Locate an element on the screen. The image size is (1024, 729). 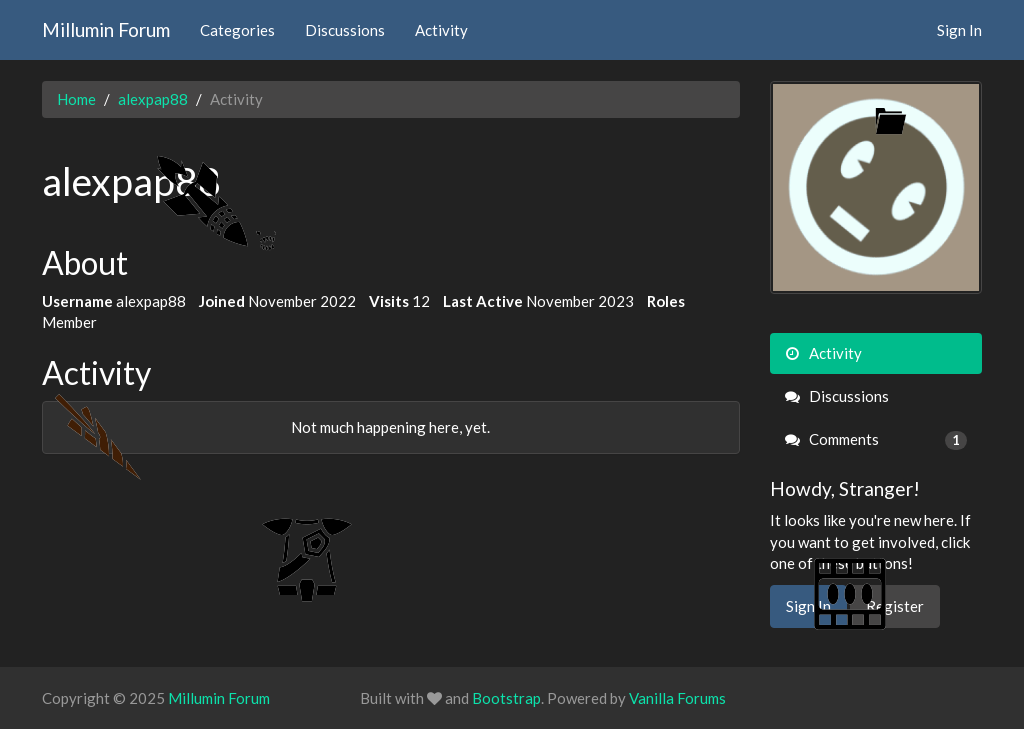
indicates a dangerous creature or enemy type is located at coordinates (266, 240).